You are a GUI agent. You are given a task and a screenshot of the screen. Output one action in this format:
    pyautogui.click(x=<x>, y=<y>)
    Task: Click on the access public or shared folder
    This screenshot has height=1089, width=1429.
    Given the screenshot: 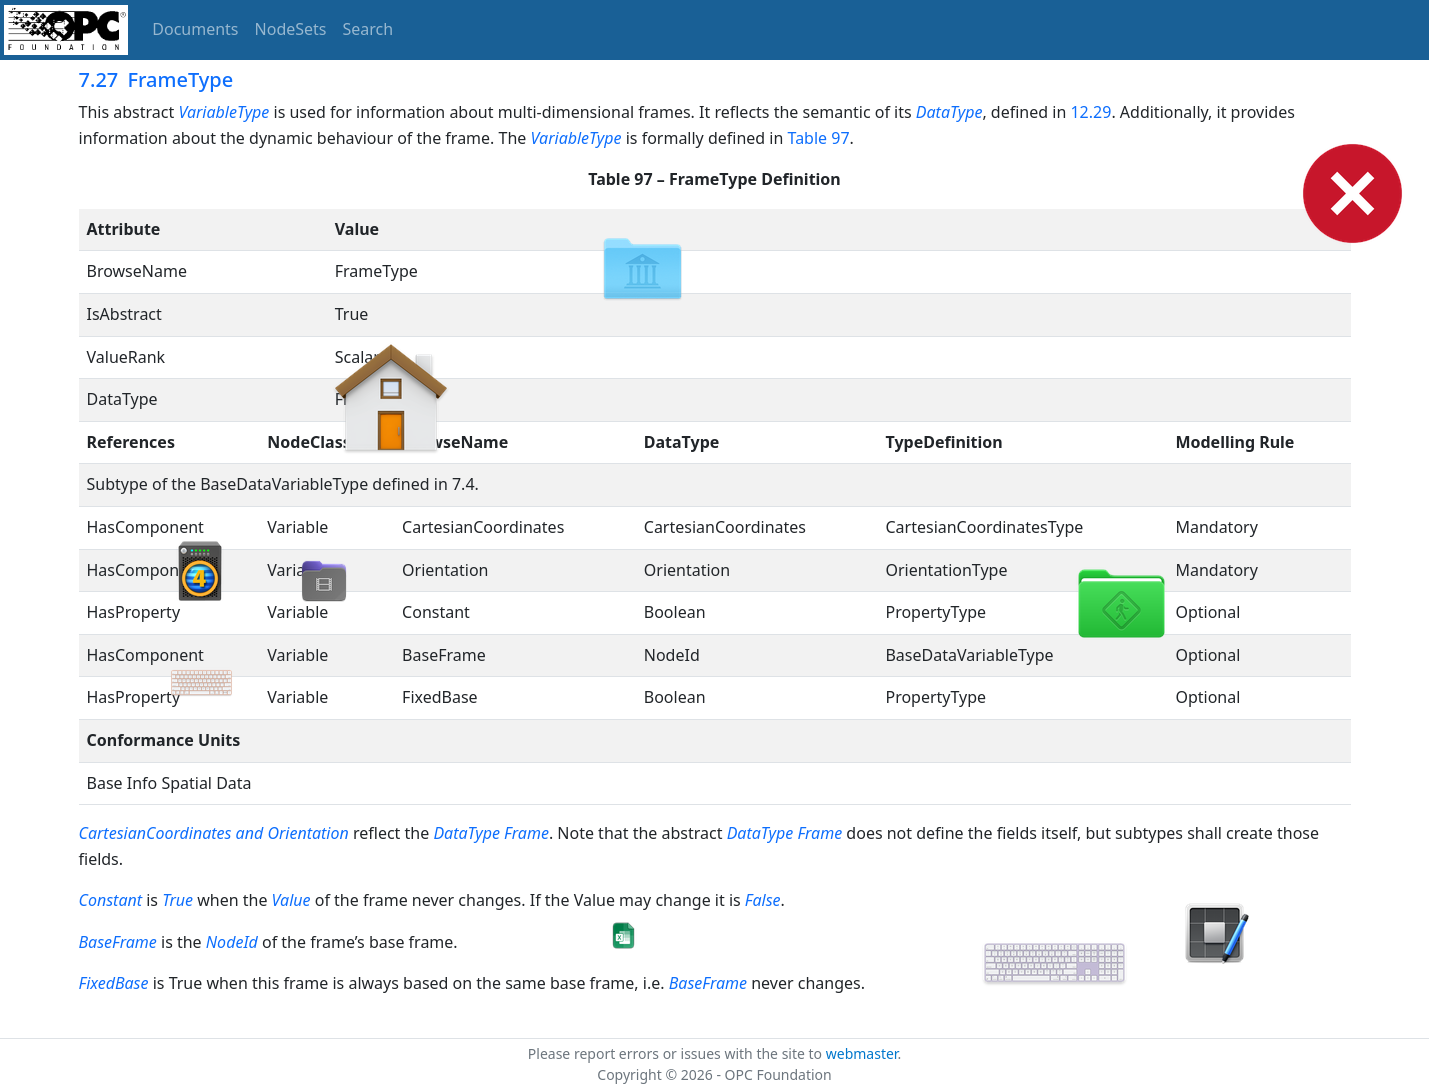 What is the action you would take?
    pyautogui.click(x=1121, y=603)
    